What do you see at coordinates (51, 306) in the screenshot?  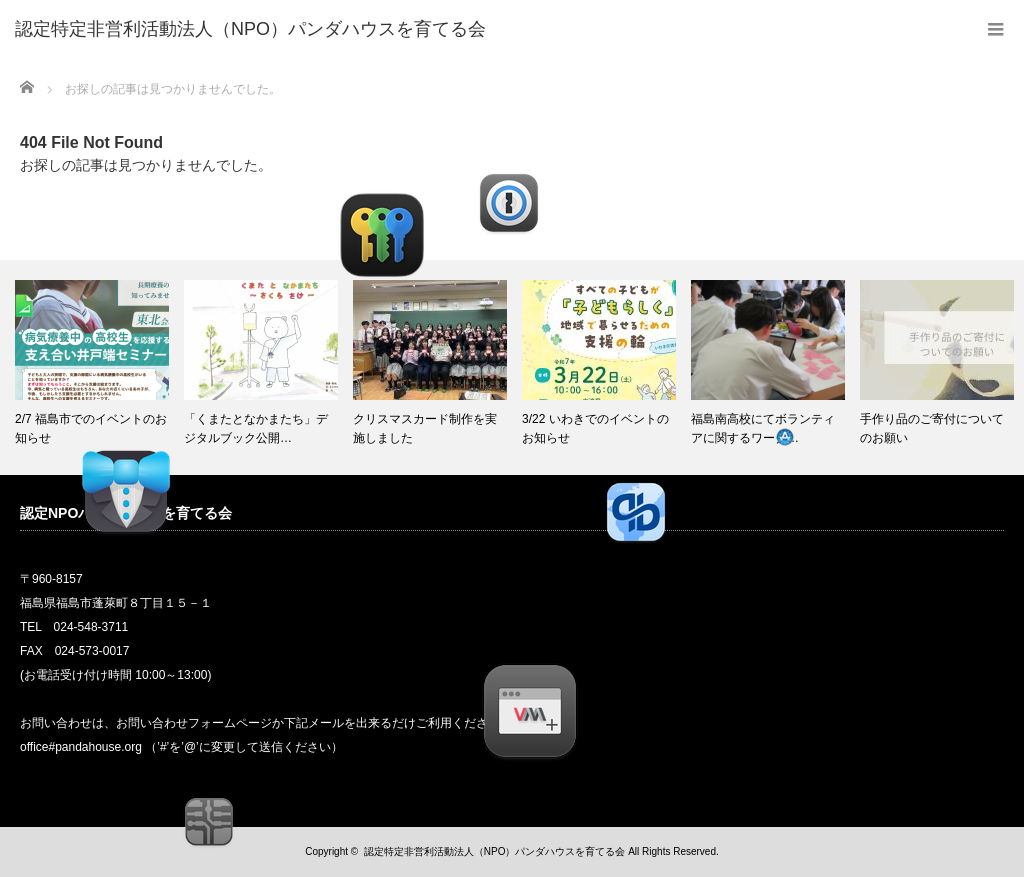 I see `open a UI designer or interface builder file` at bounding box center [51, 306].